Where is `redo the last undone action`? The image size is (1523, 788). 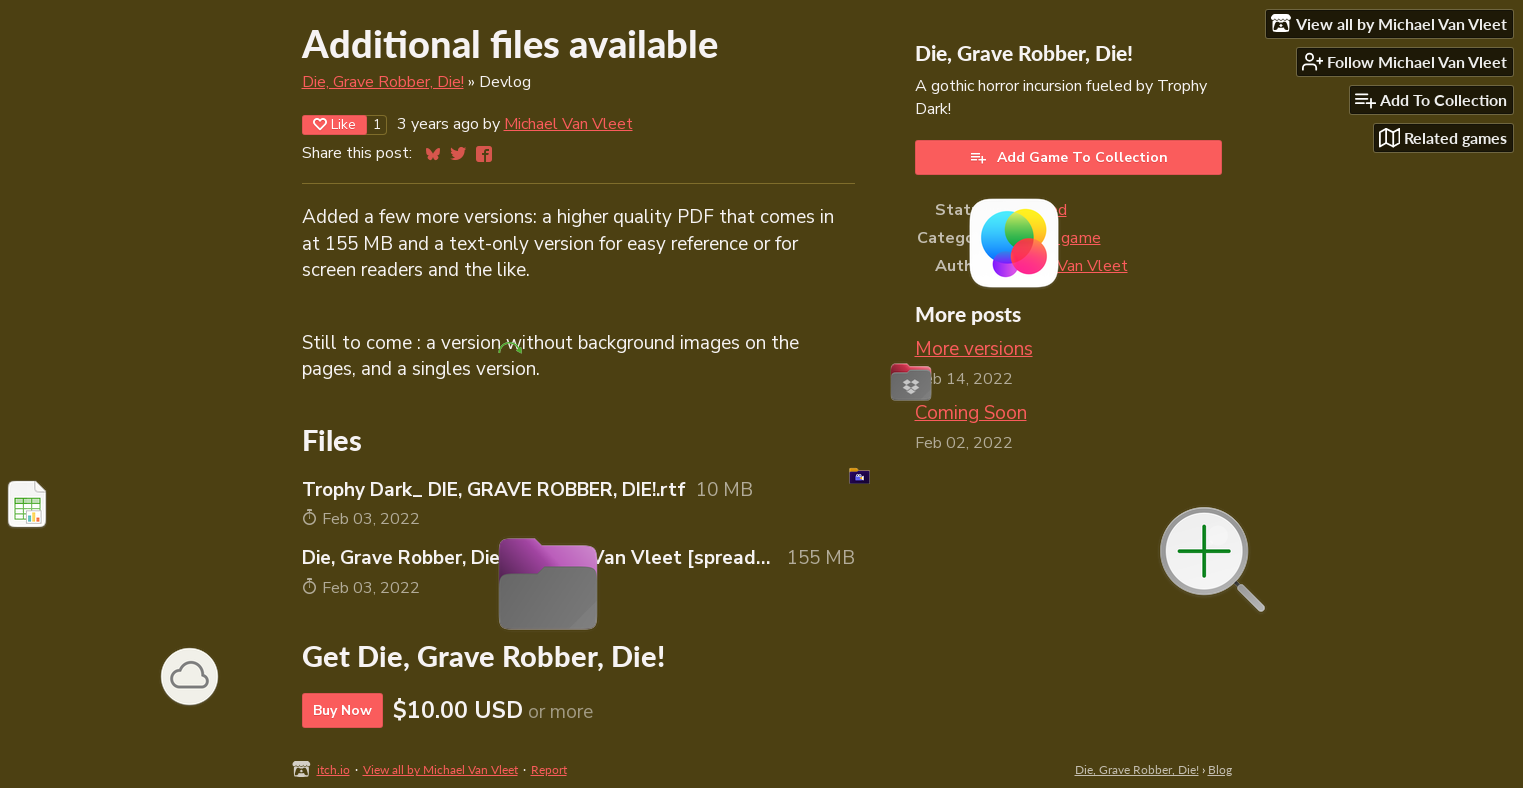
redo the last undone action is located at coordinates (509, 347).